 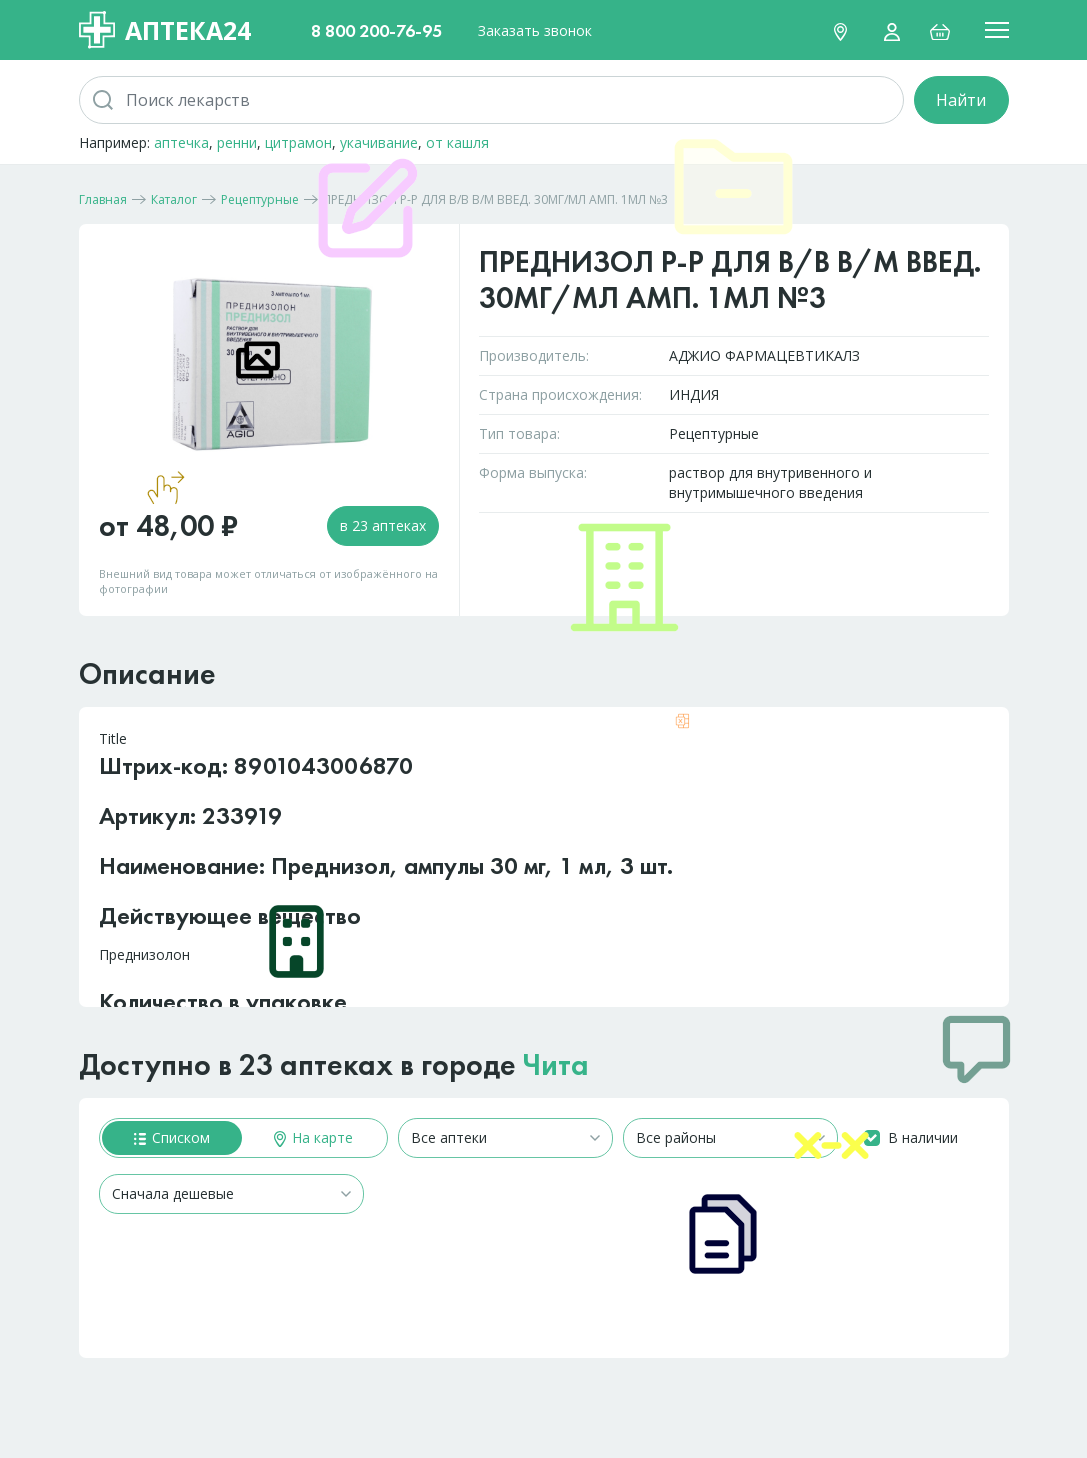 What do you see at coordinates (831, 1145) in the screenshot?
I see `perform subtraction operation` at bounding box center [831, 1145].